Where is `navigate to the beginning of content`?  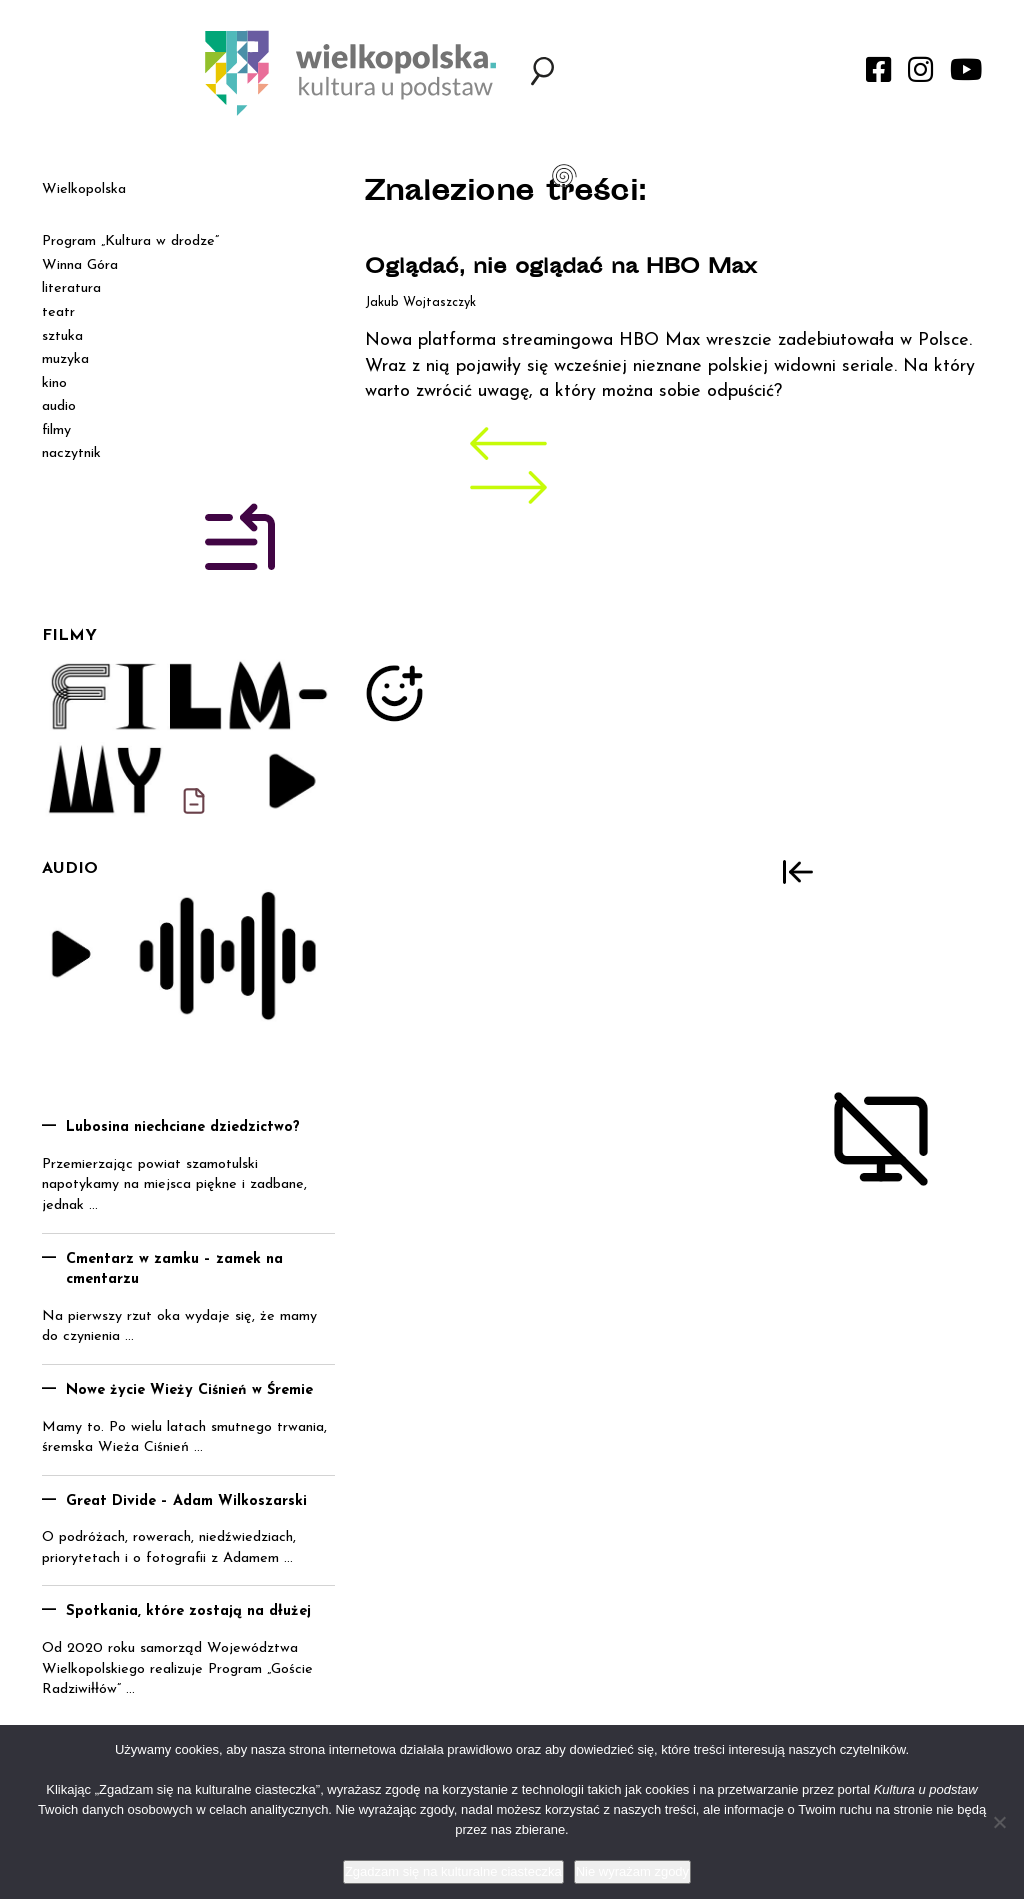 navigate to the beginning of content is located at coordinates (798, 872).